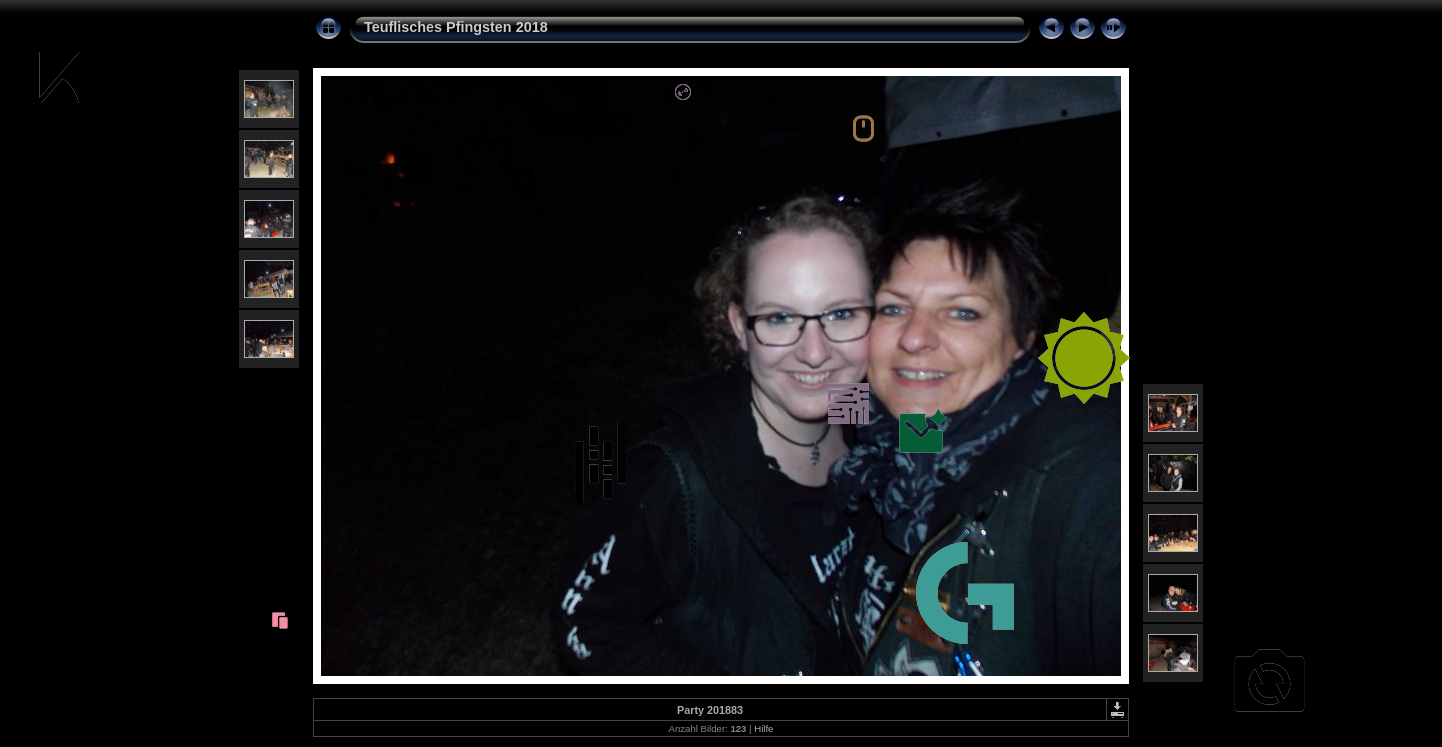  What do you see at coordinates (965, 593) in the screenshot?
I see `logitech g gaming brand logo` at bounding box center [965, 593].